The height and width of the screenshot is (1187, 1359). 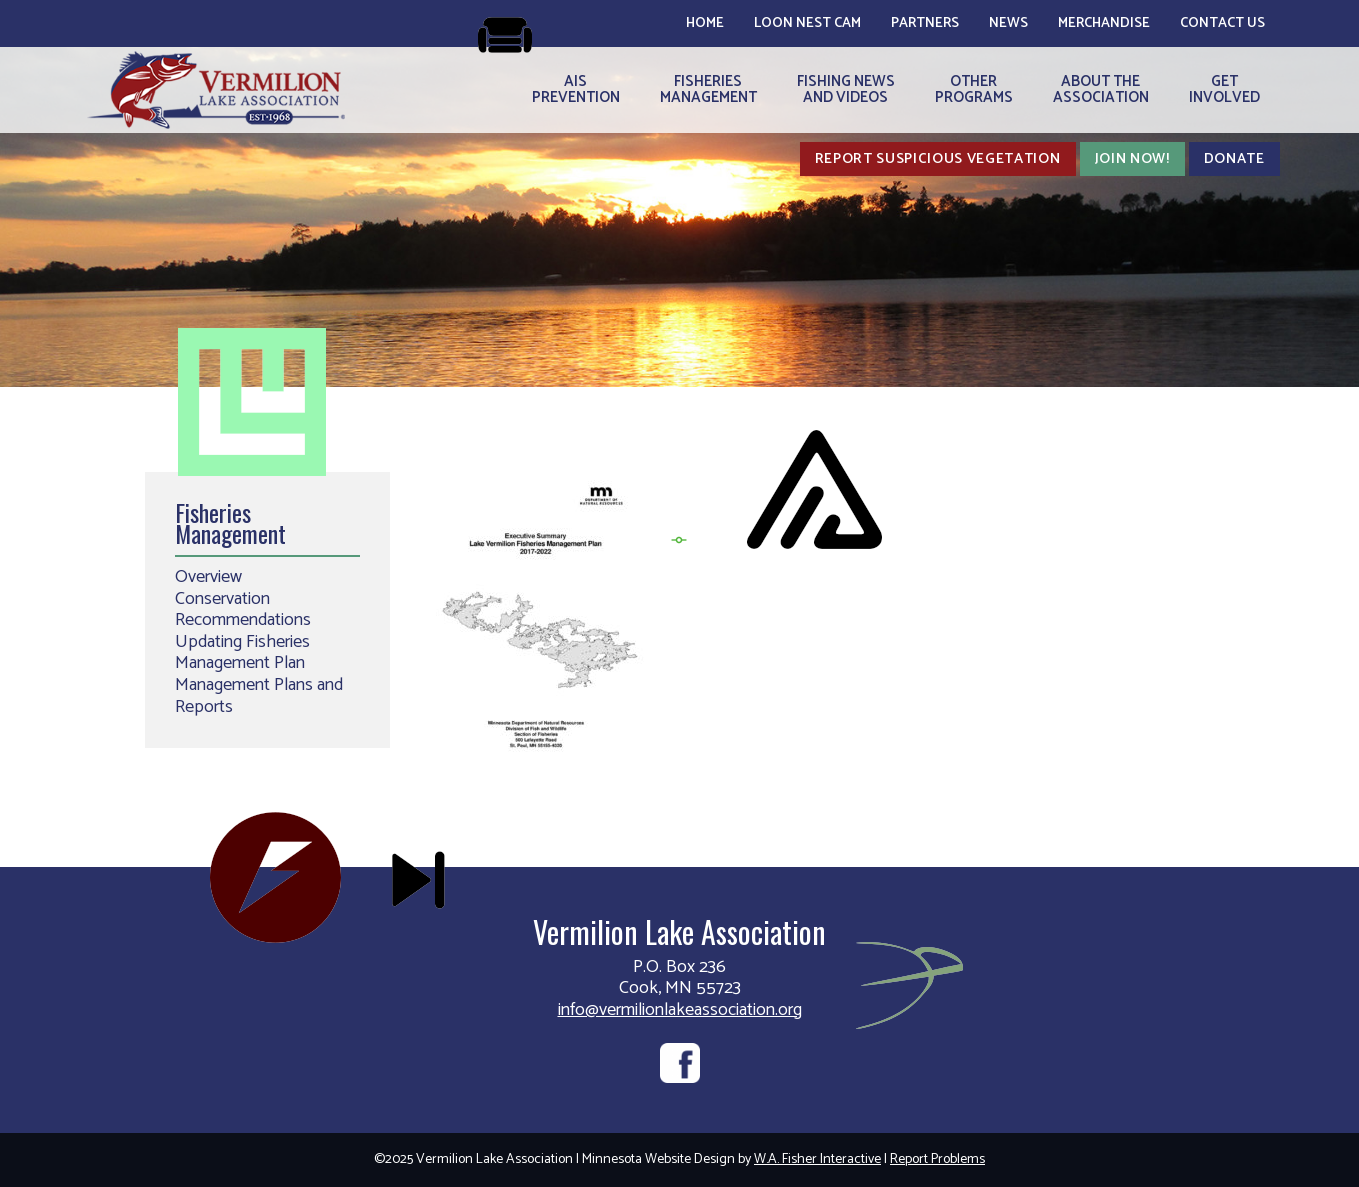 I want to click on ludwig brand logo, so click(x=252, y=402).